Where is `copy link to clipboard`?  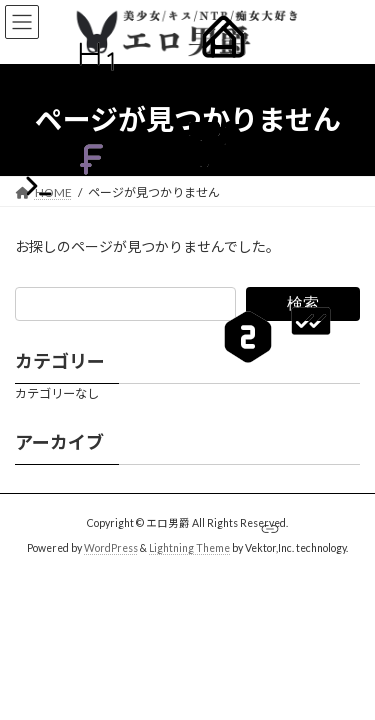
copy link to clipboard is located at coordinates (270, 529).